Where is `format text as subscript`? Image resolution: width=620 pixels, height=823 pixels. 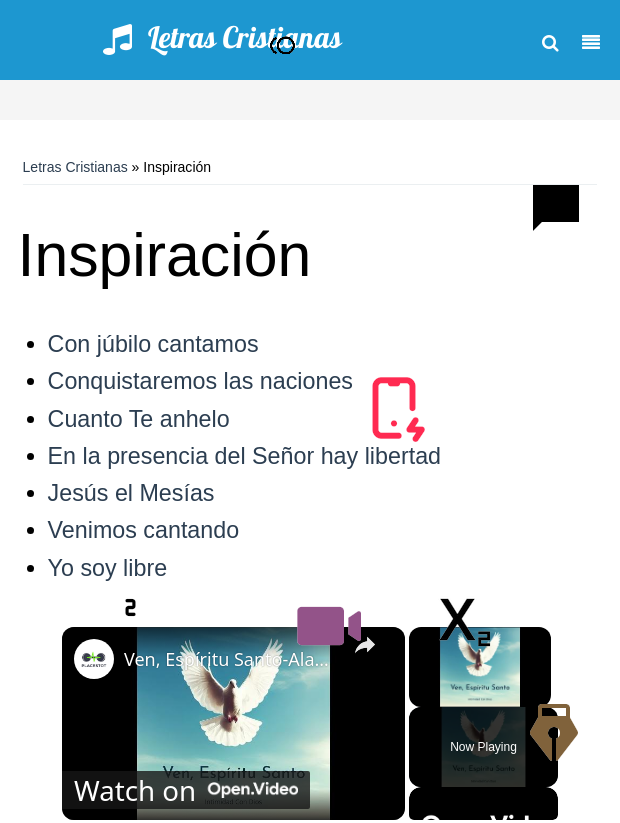
format text as subscript is located at coordinates (457, 622).